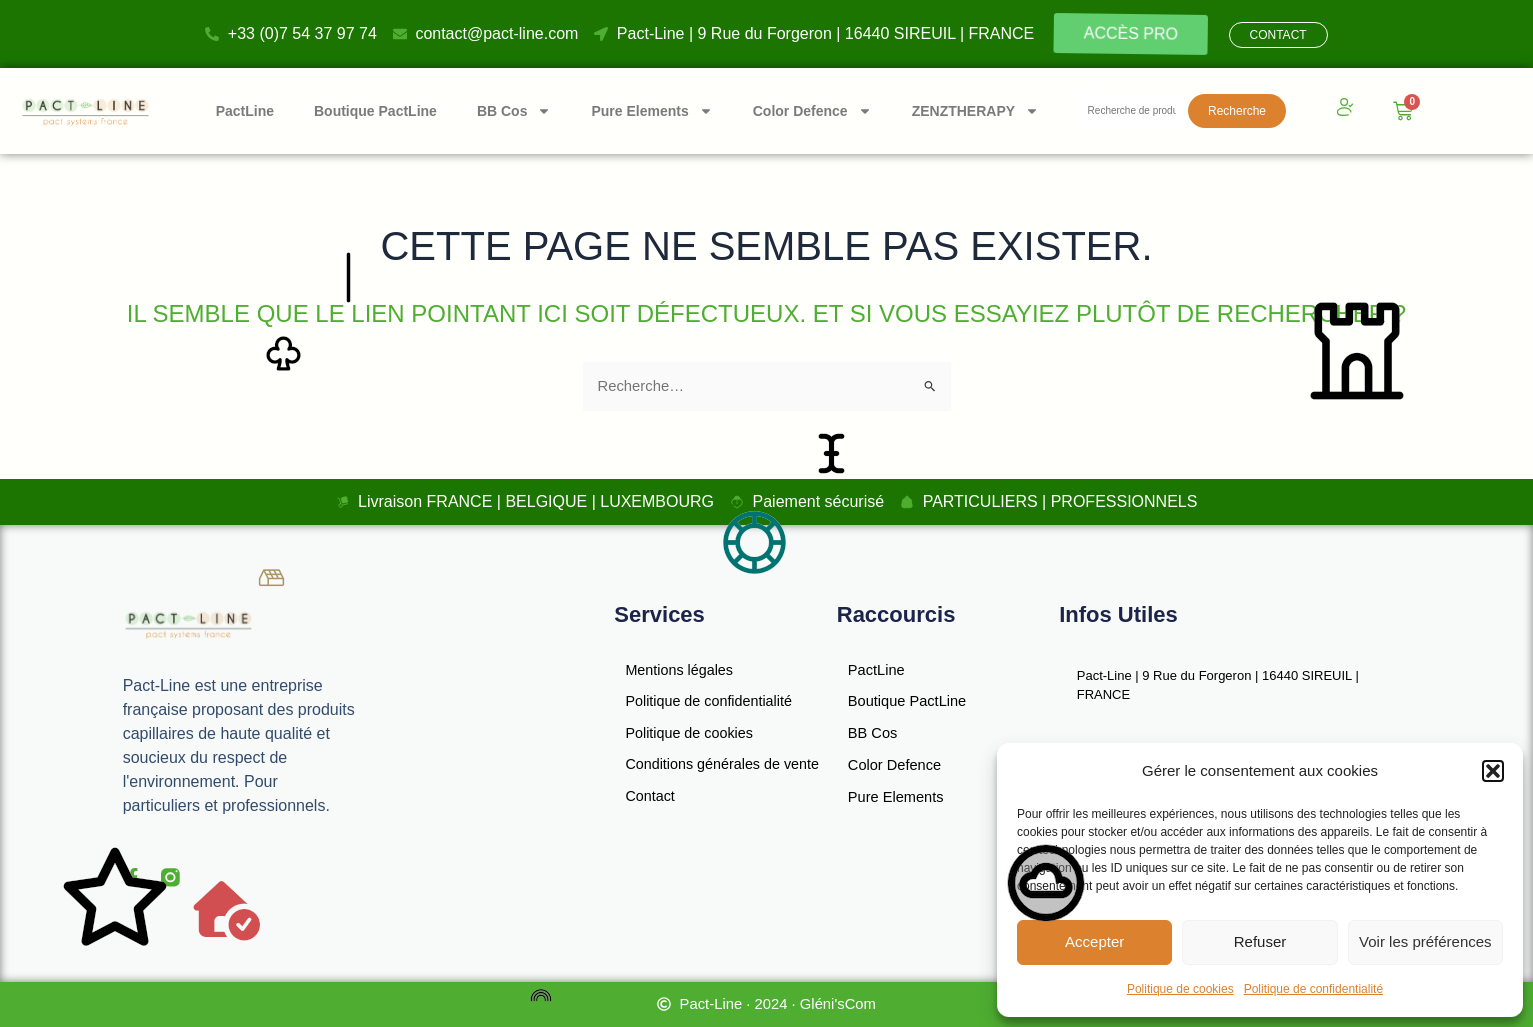 This screenshot has width=1533, height=1027. I want to click on add item to favorites, so click(115, 899).